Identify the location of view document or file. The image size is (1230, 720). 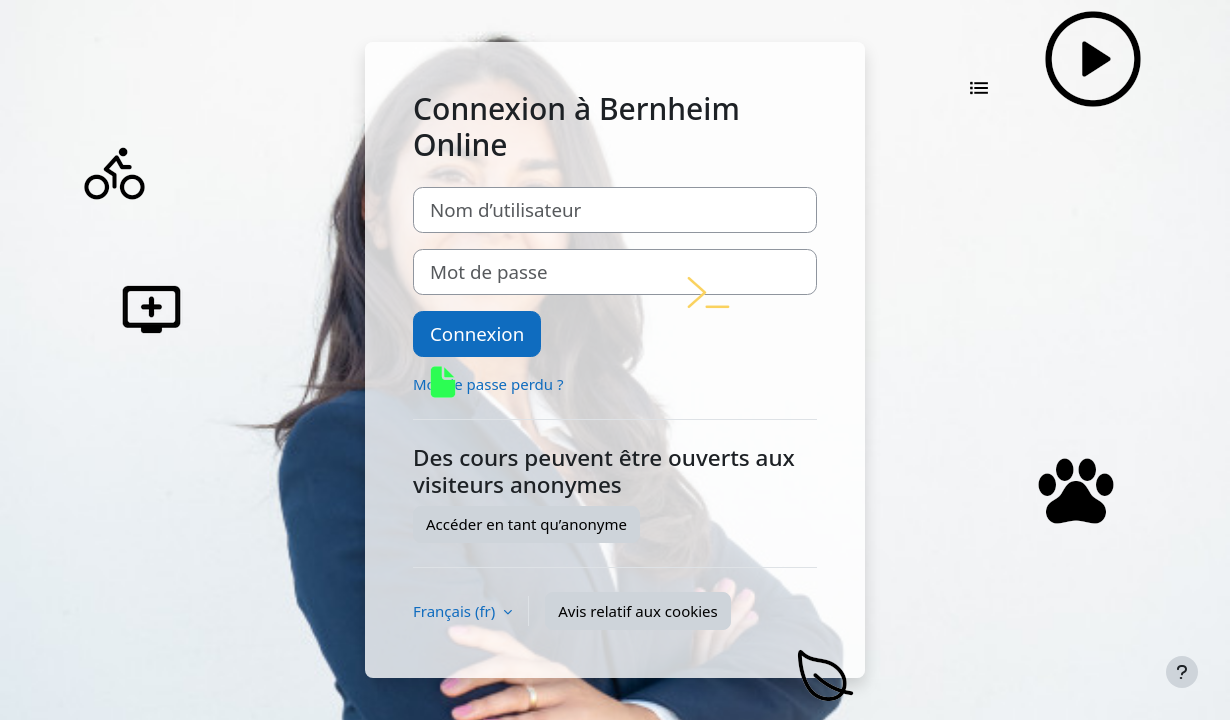
(443, 382).